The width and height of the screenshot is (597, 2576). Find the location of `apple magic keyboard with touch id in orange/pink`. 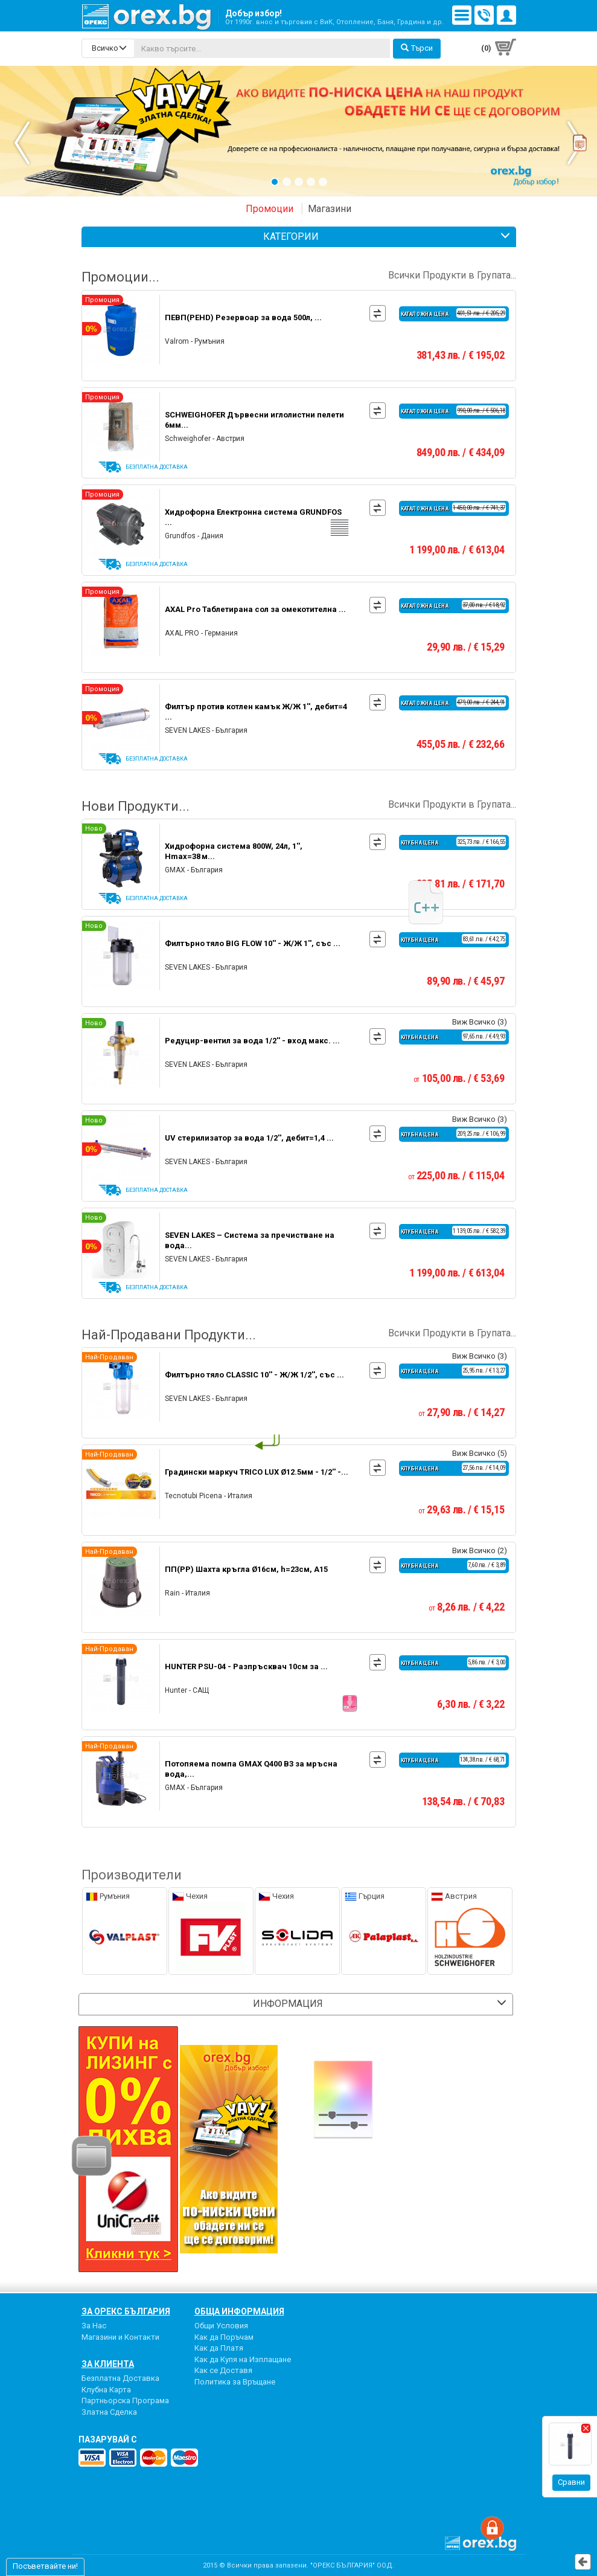

apple magic keyboard with touch id in orange/pink is located at coordinates (146, 2228).